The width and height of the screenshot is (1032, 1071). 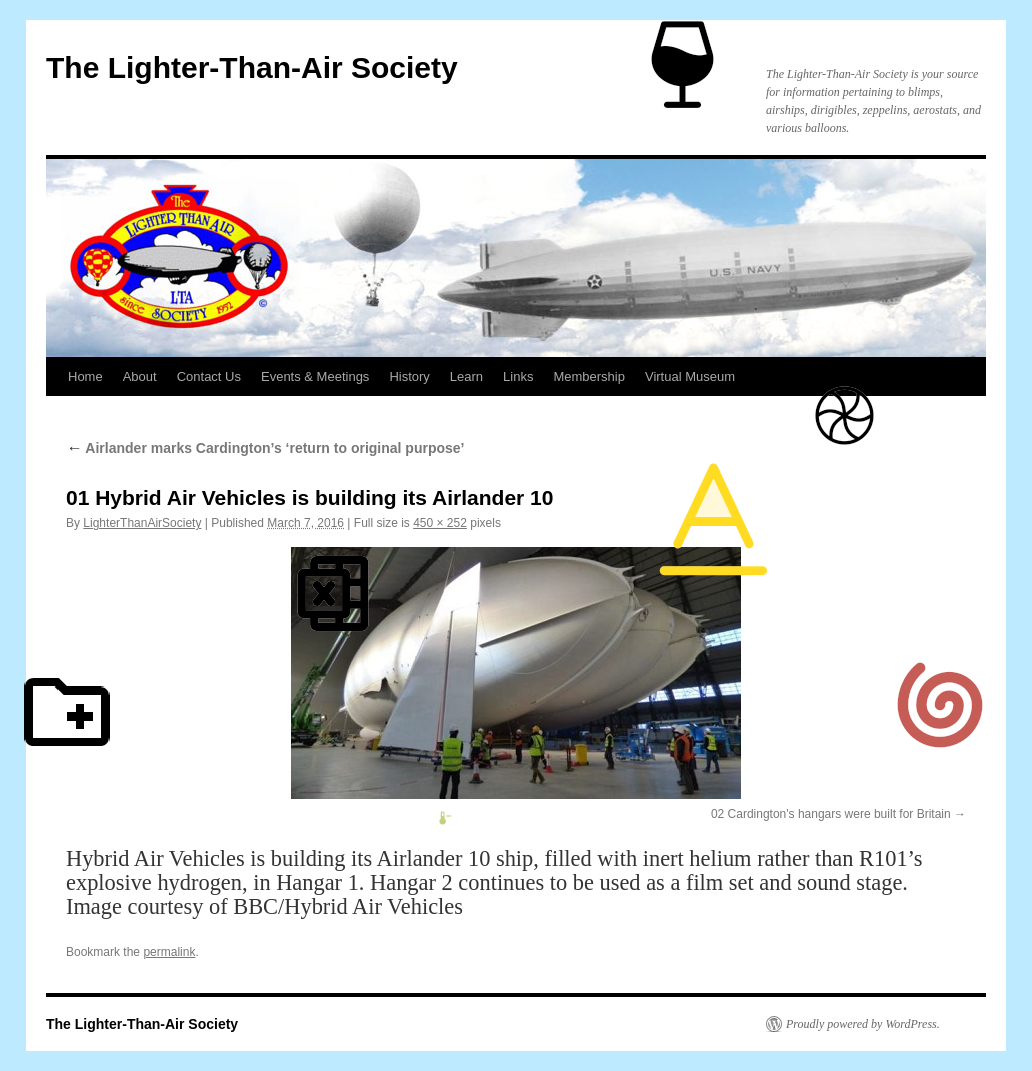 I want to click on indicates loading or processing in progress, so click(x=940, y=705).